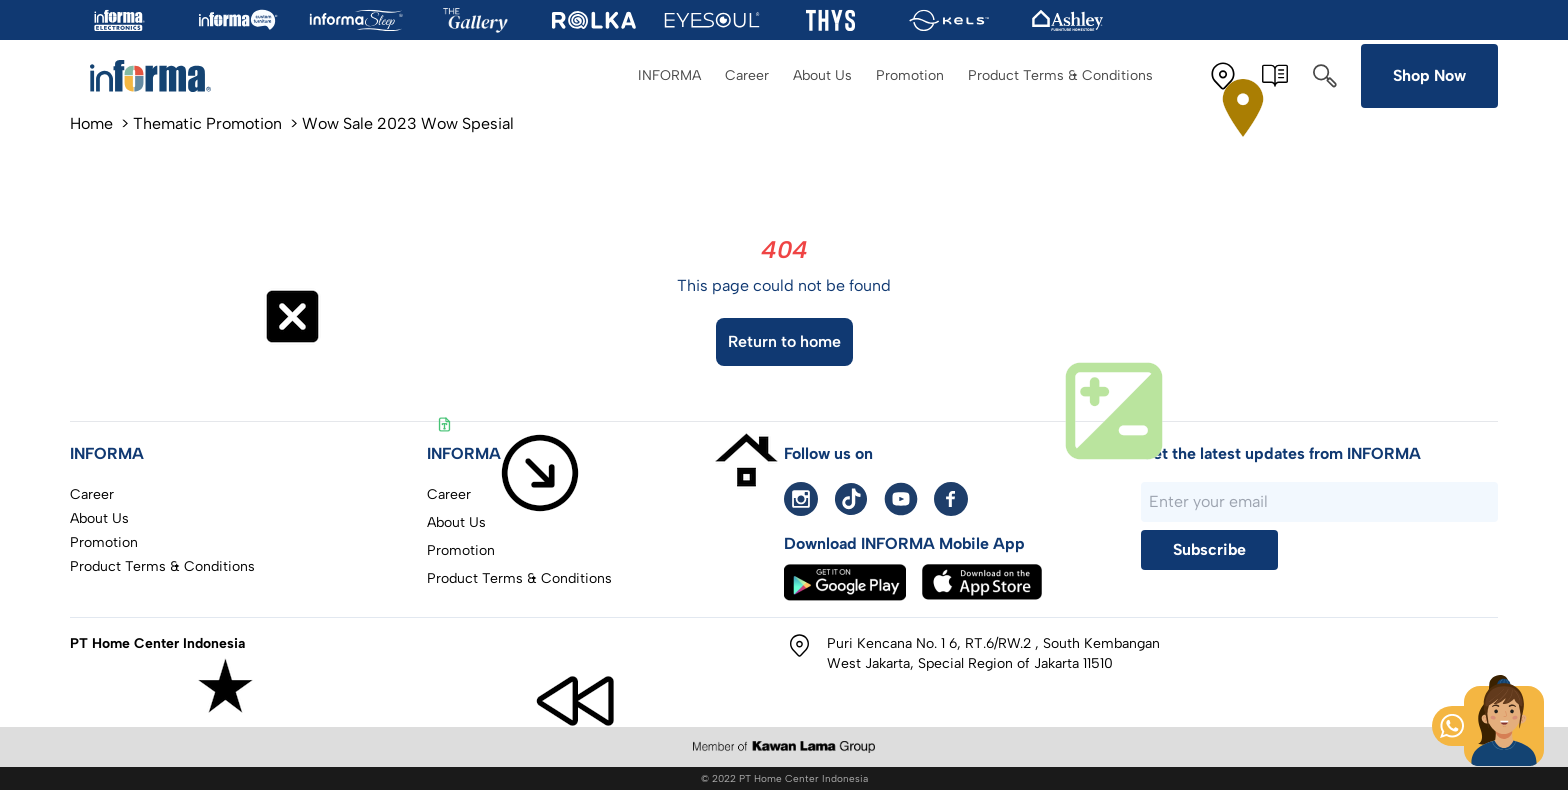  Describe the element at coordinates (746, 461) in the screenshot. I see `access roofing or home improvement services` at that location.